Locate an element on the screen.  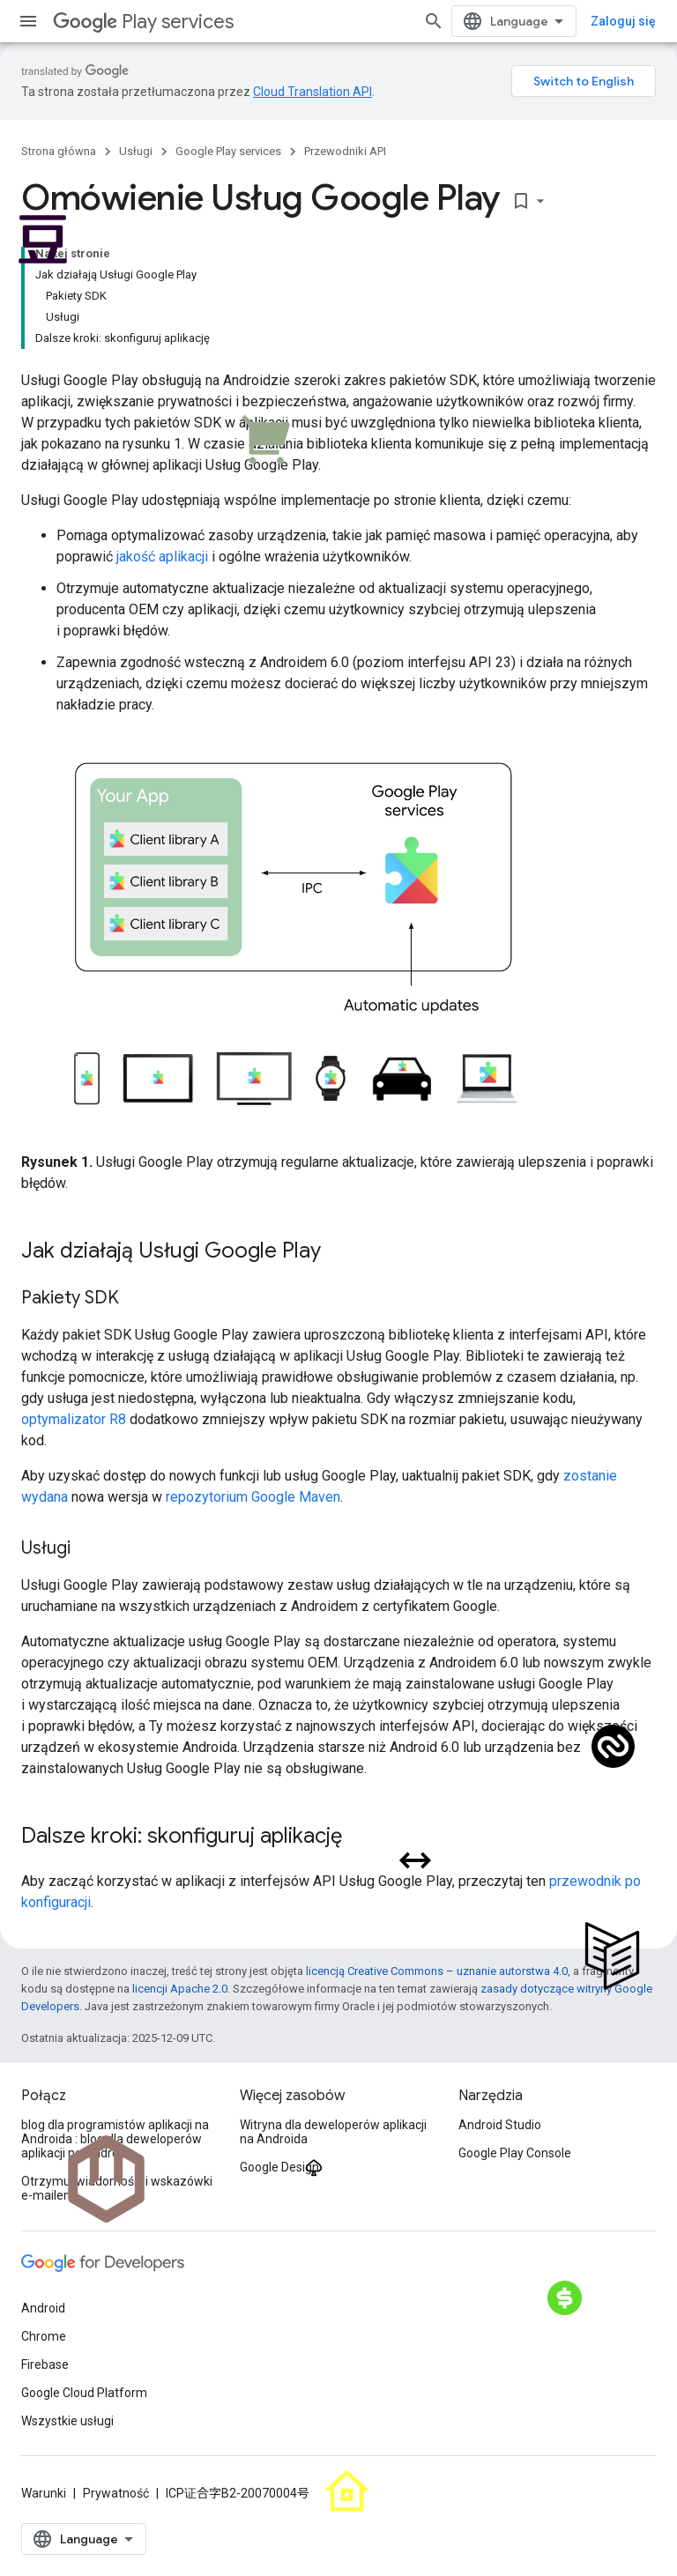
open authy authenticator app is located at coordinates (613, 1746).